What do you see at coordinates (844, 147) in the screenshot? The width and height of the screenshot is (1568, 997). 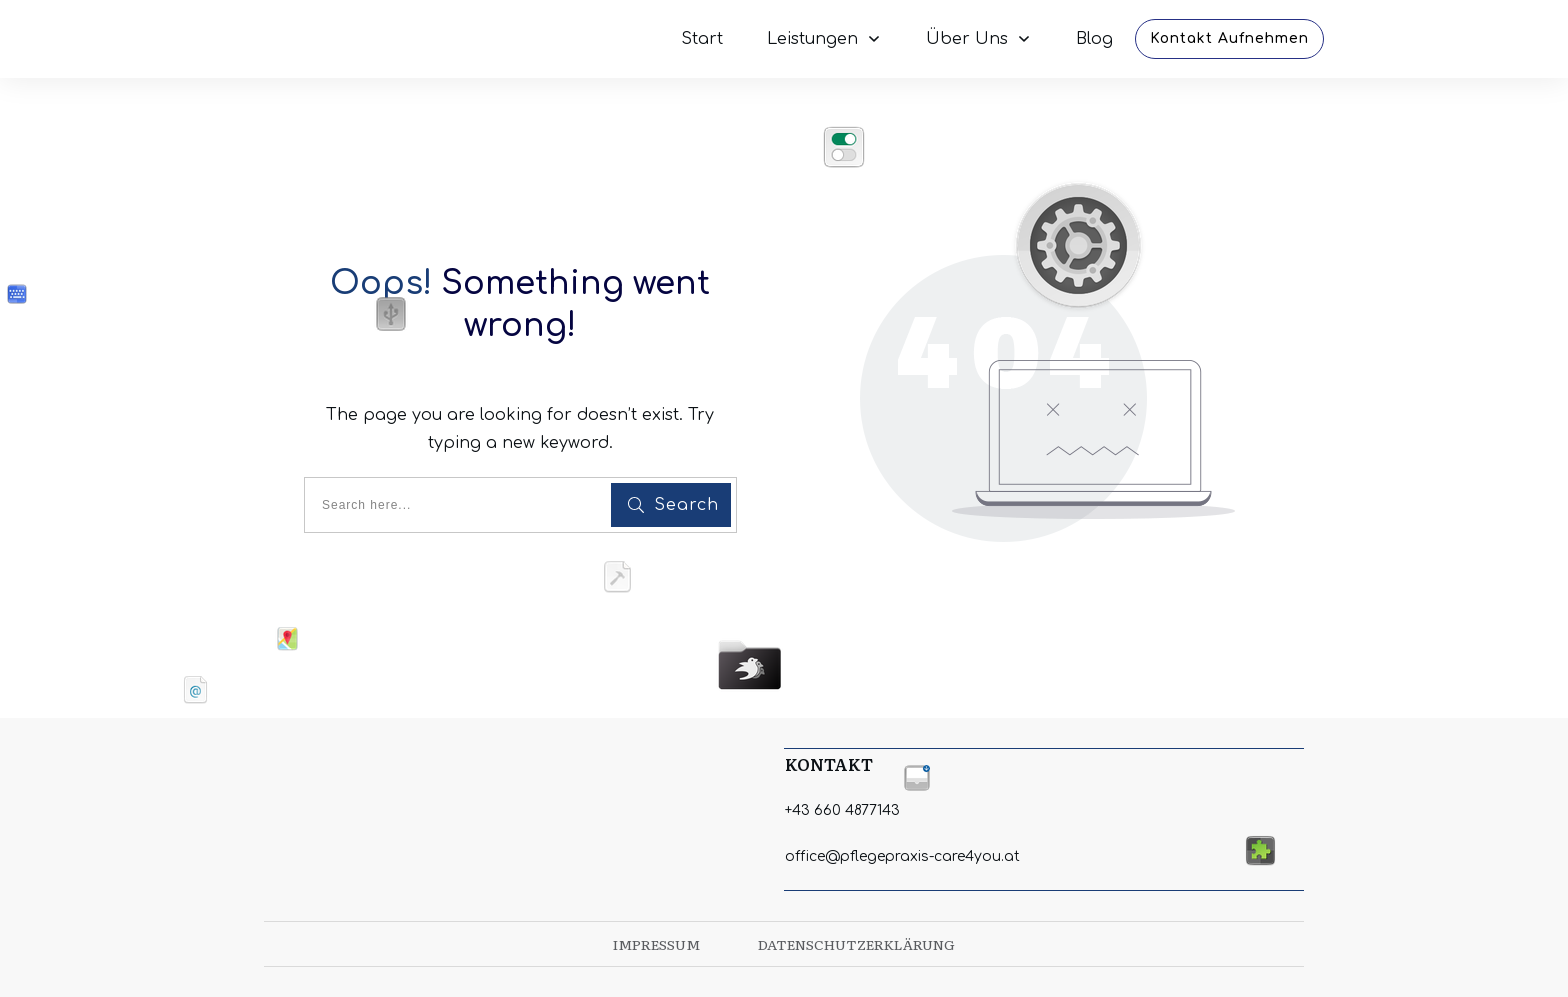 I see `open desktop settings and preferences` at bounding box center [844, 147].